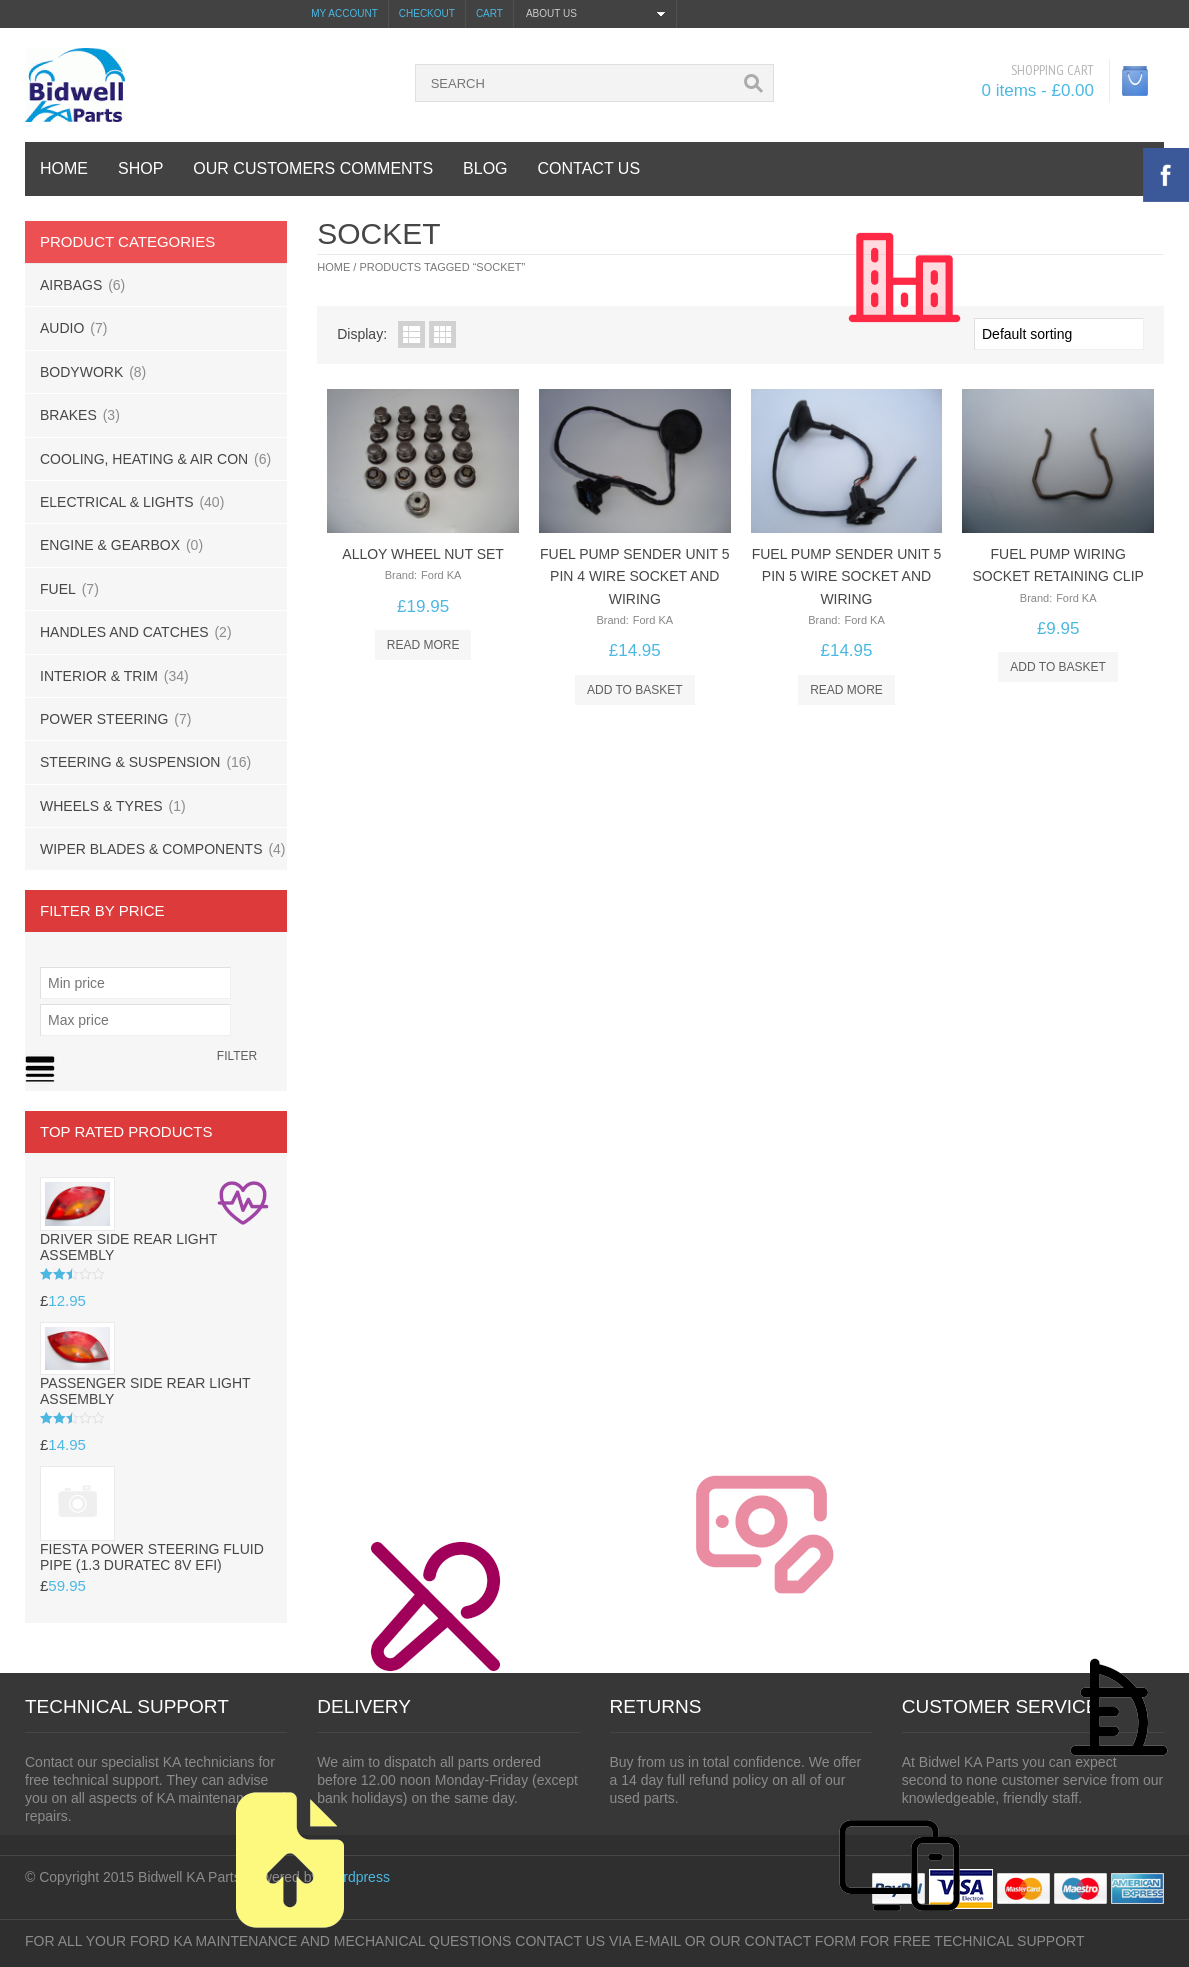  What do you see at coordinates (904, 277) in the screenshot?
I see `view city or urban location` at bounding box center [904, 277].